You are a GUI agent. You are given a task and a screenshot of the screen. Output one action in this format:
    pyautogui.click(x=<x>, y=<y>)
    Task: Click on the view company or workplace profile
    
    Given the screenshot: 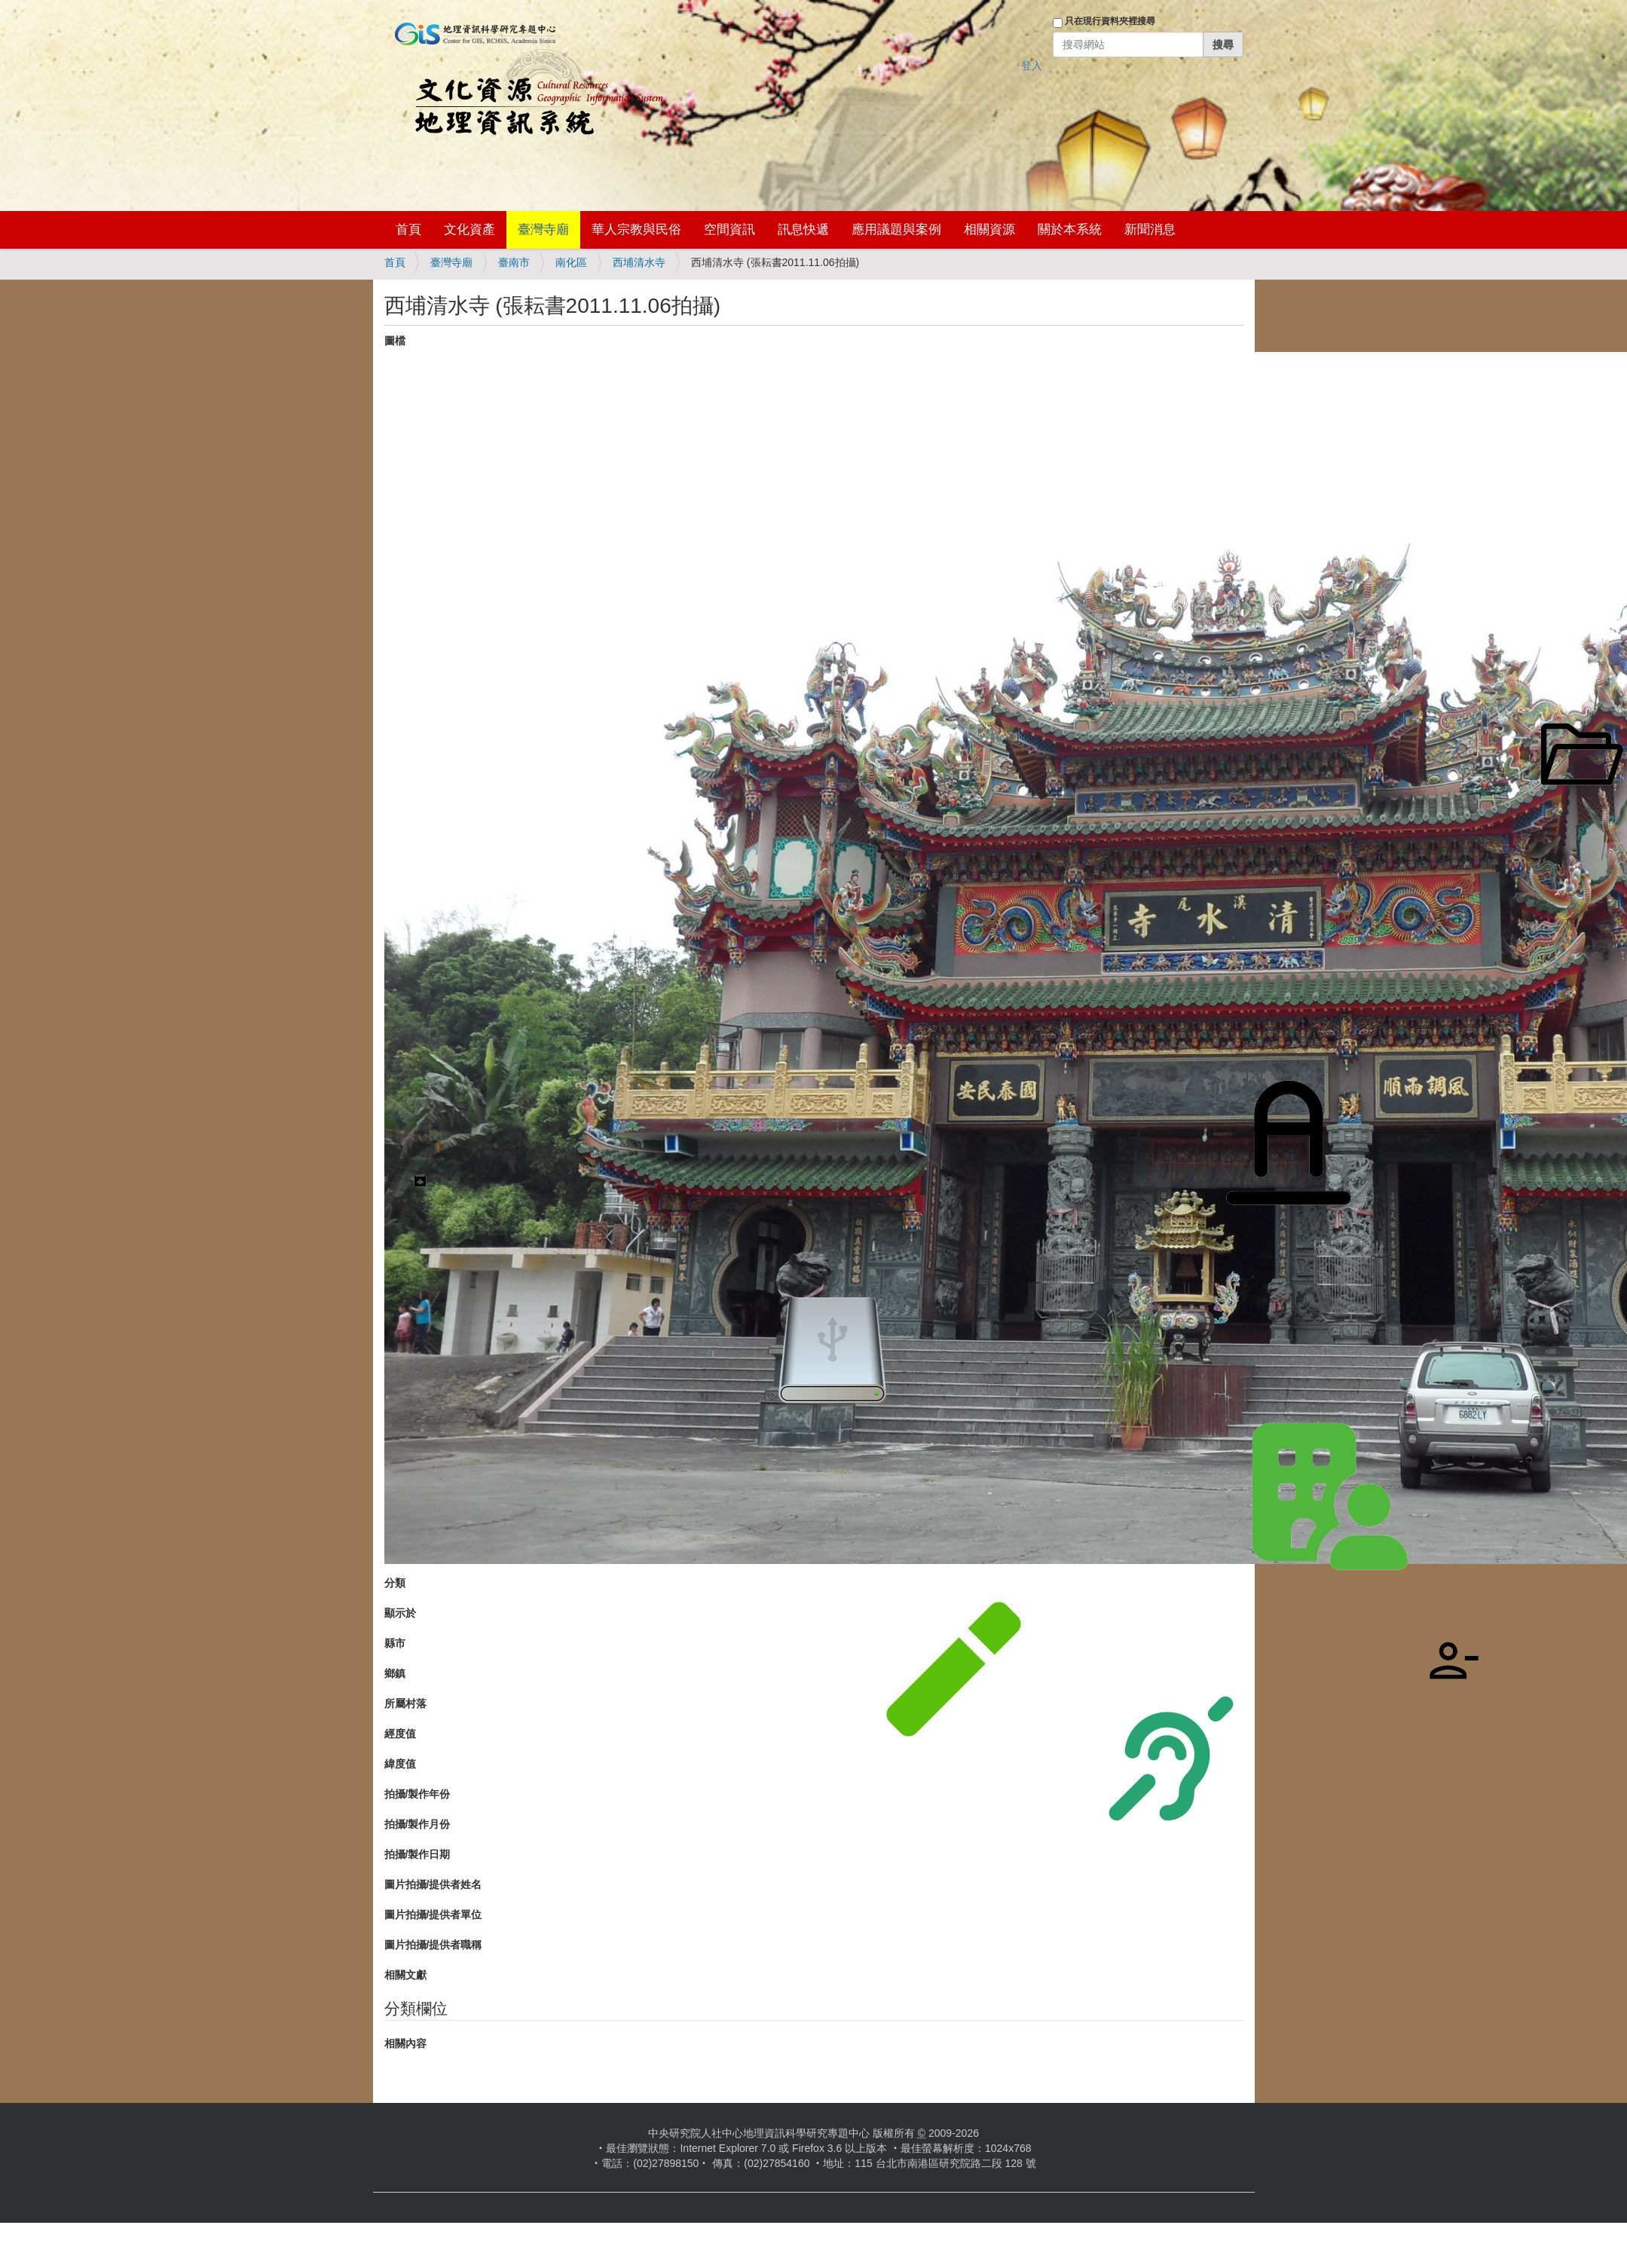 What is the action you would take?
    pyautogui.click(x=1321, y=1492)
    